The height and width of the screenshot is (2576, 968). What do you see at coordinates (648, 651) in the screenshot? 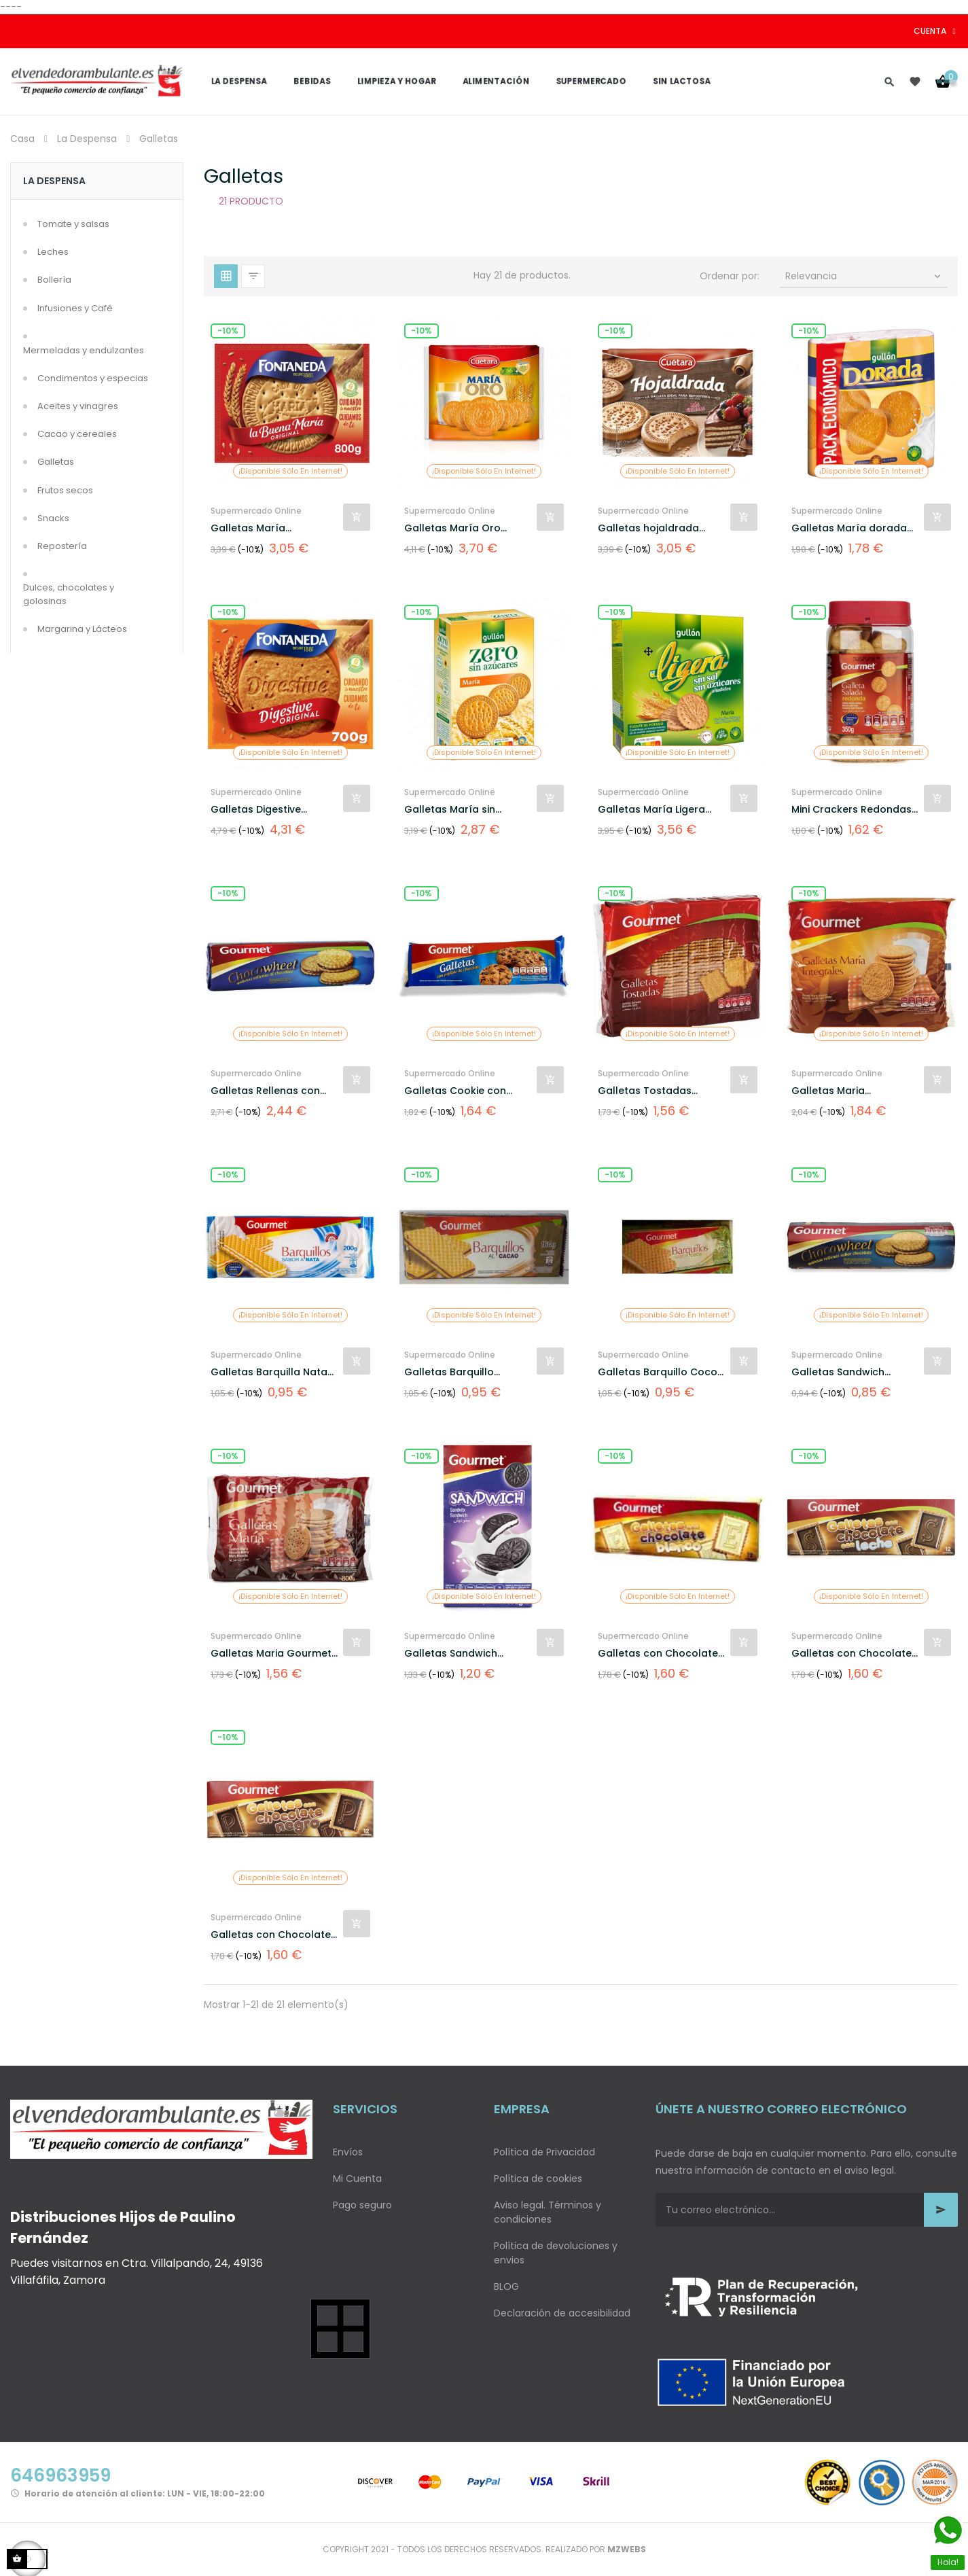
I see `drag to reposition element` at bounding box center [648, 651].